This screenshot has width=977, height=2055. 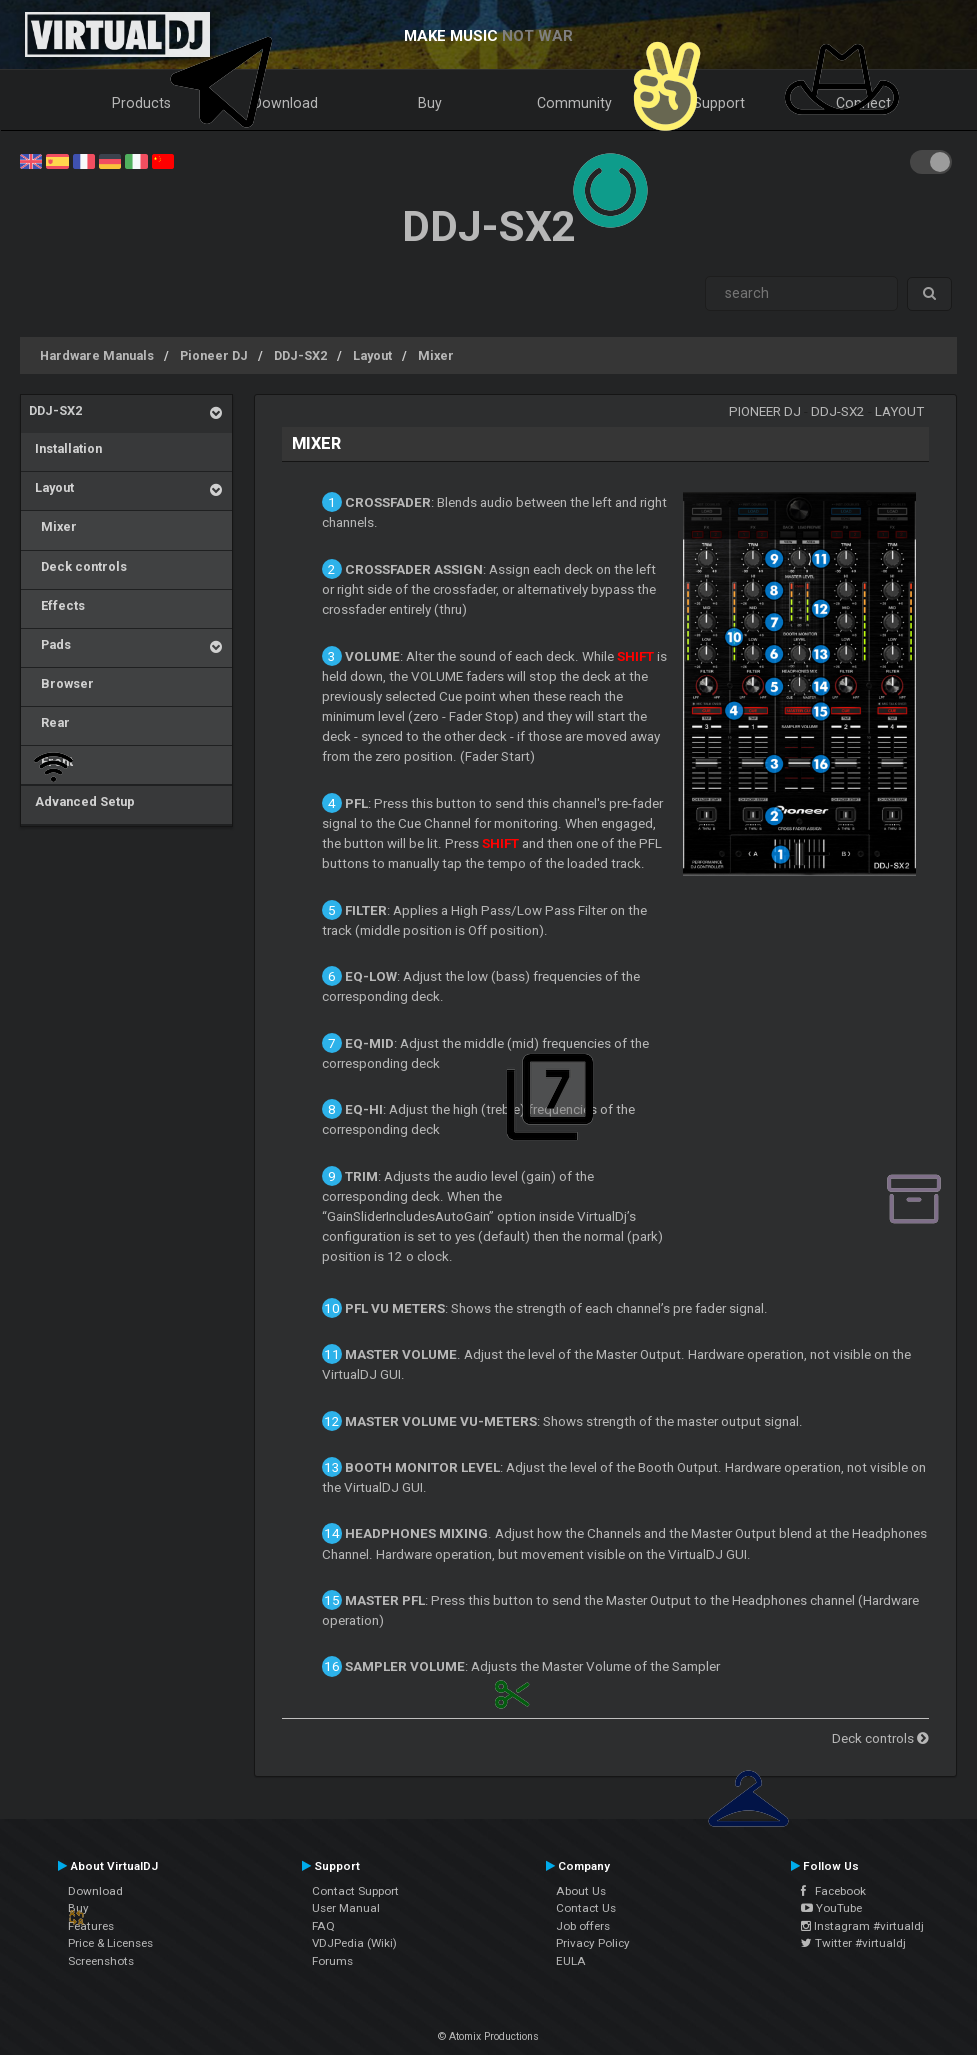 I want to click on access wardrobe or clothing options, so click(x=748, y=1802).